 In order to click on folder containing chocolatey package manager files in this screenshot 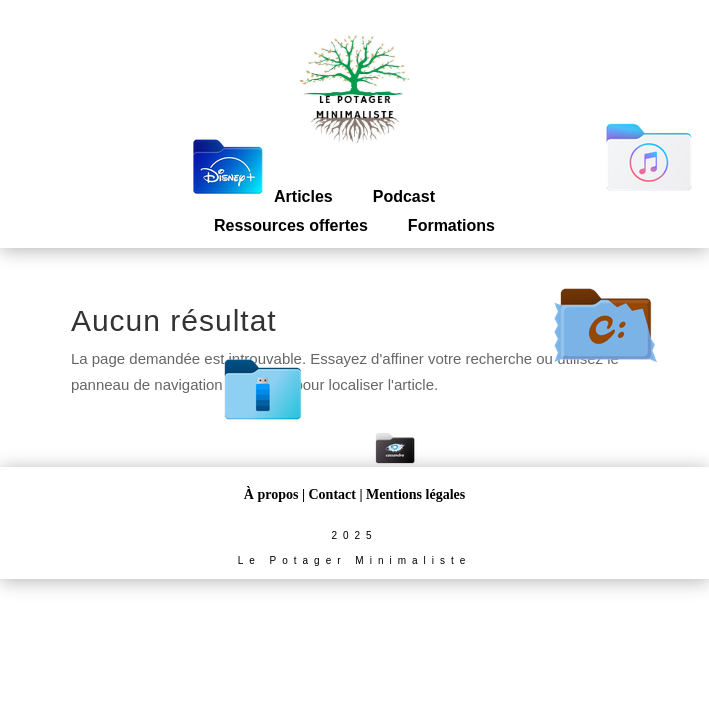, I will do `click(605, 326)`.